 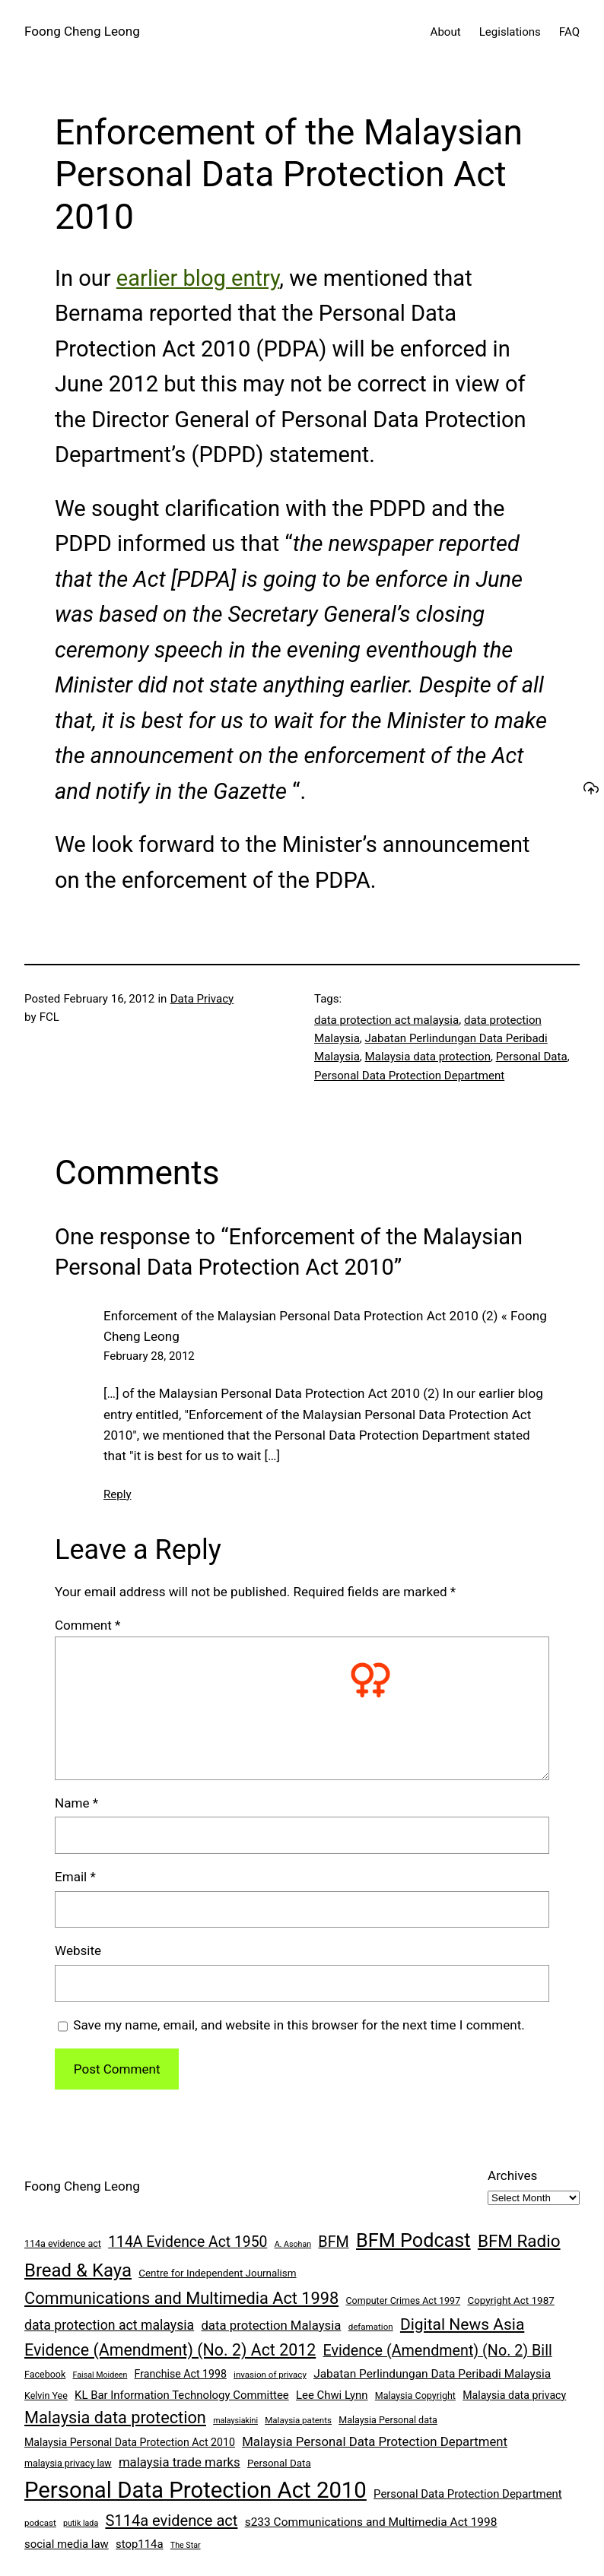 What do you see at coordinates (591, 788) in the screenshot?
I see `upload file to cloud storage` at bounding box center [591, 788].